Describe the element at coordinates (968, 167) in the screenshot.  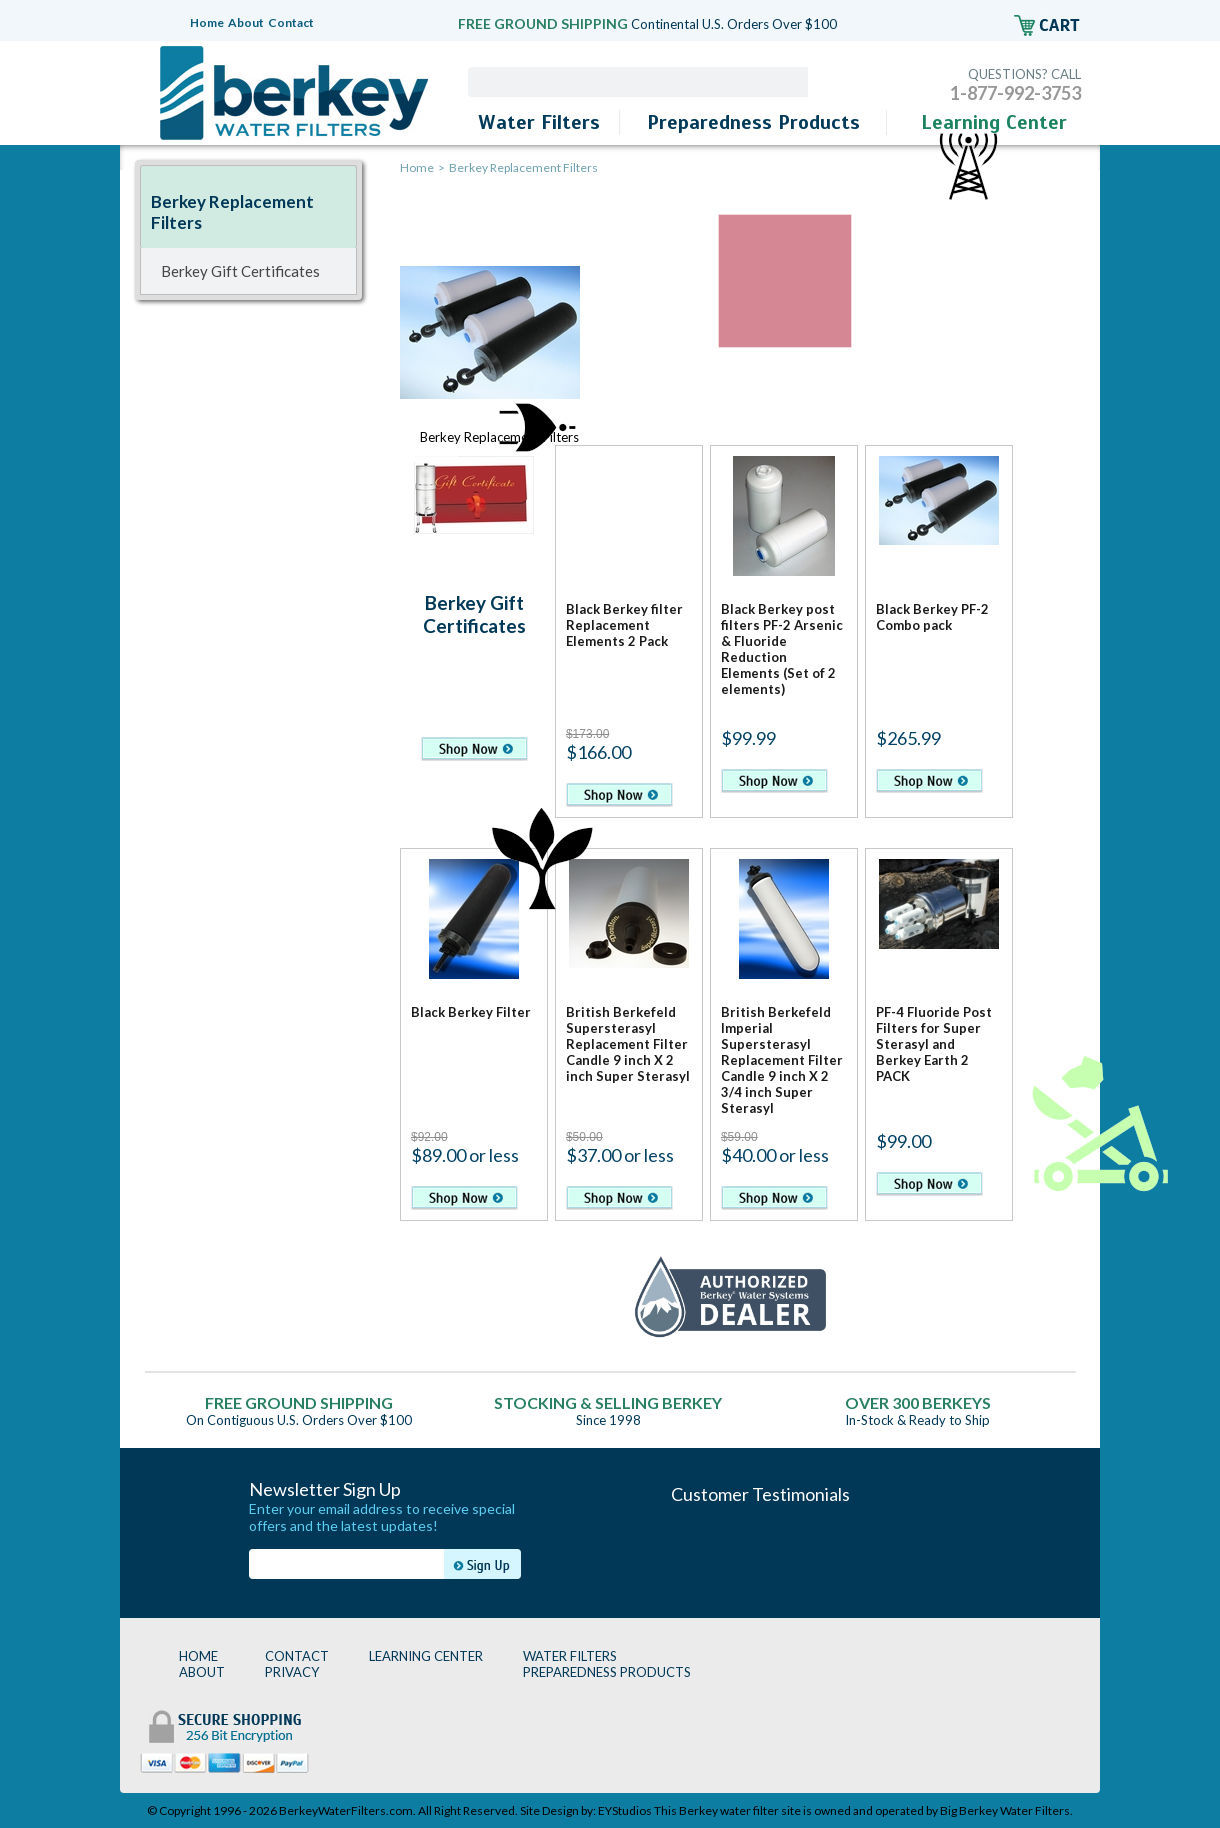
I see `broadcast or transmit a signal` at that location.